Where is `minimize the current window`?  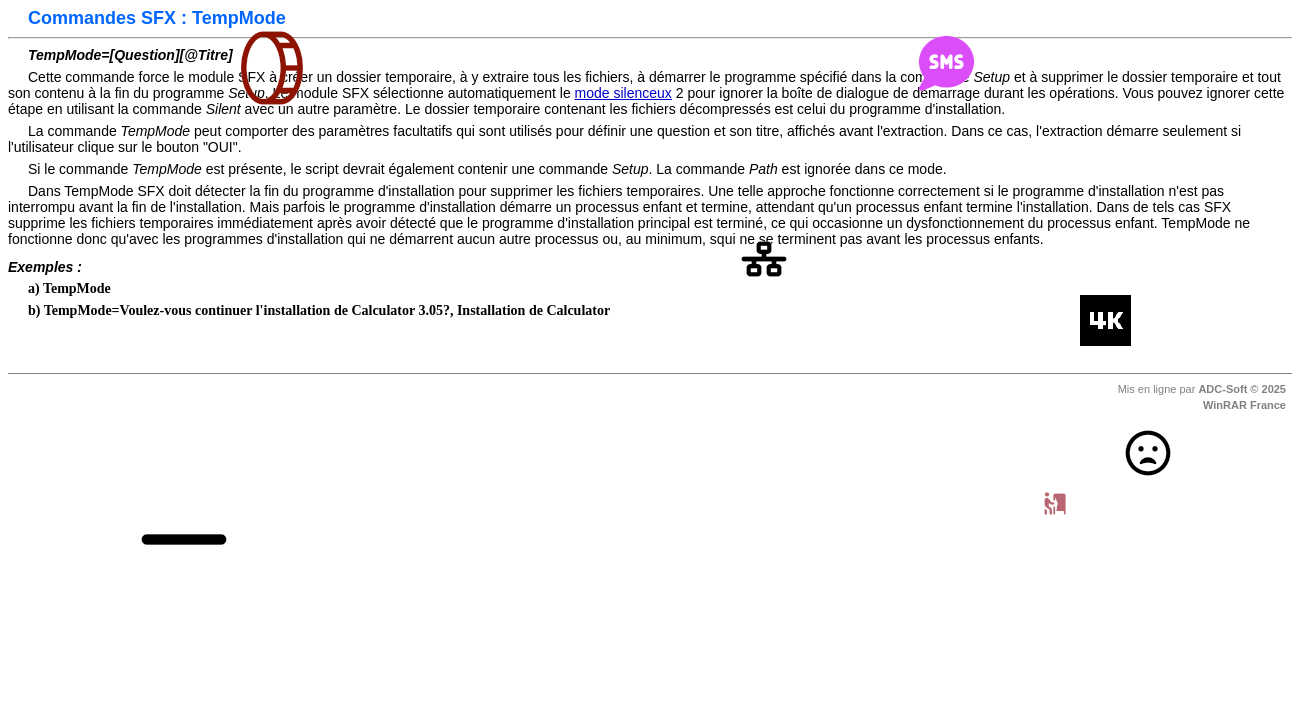 minimize the current window is located at coordinates (184, 513).